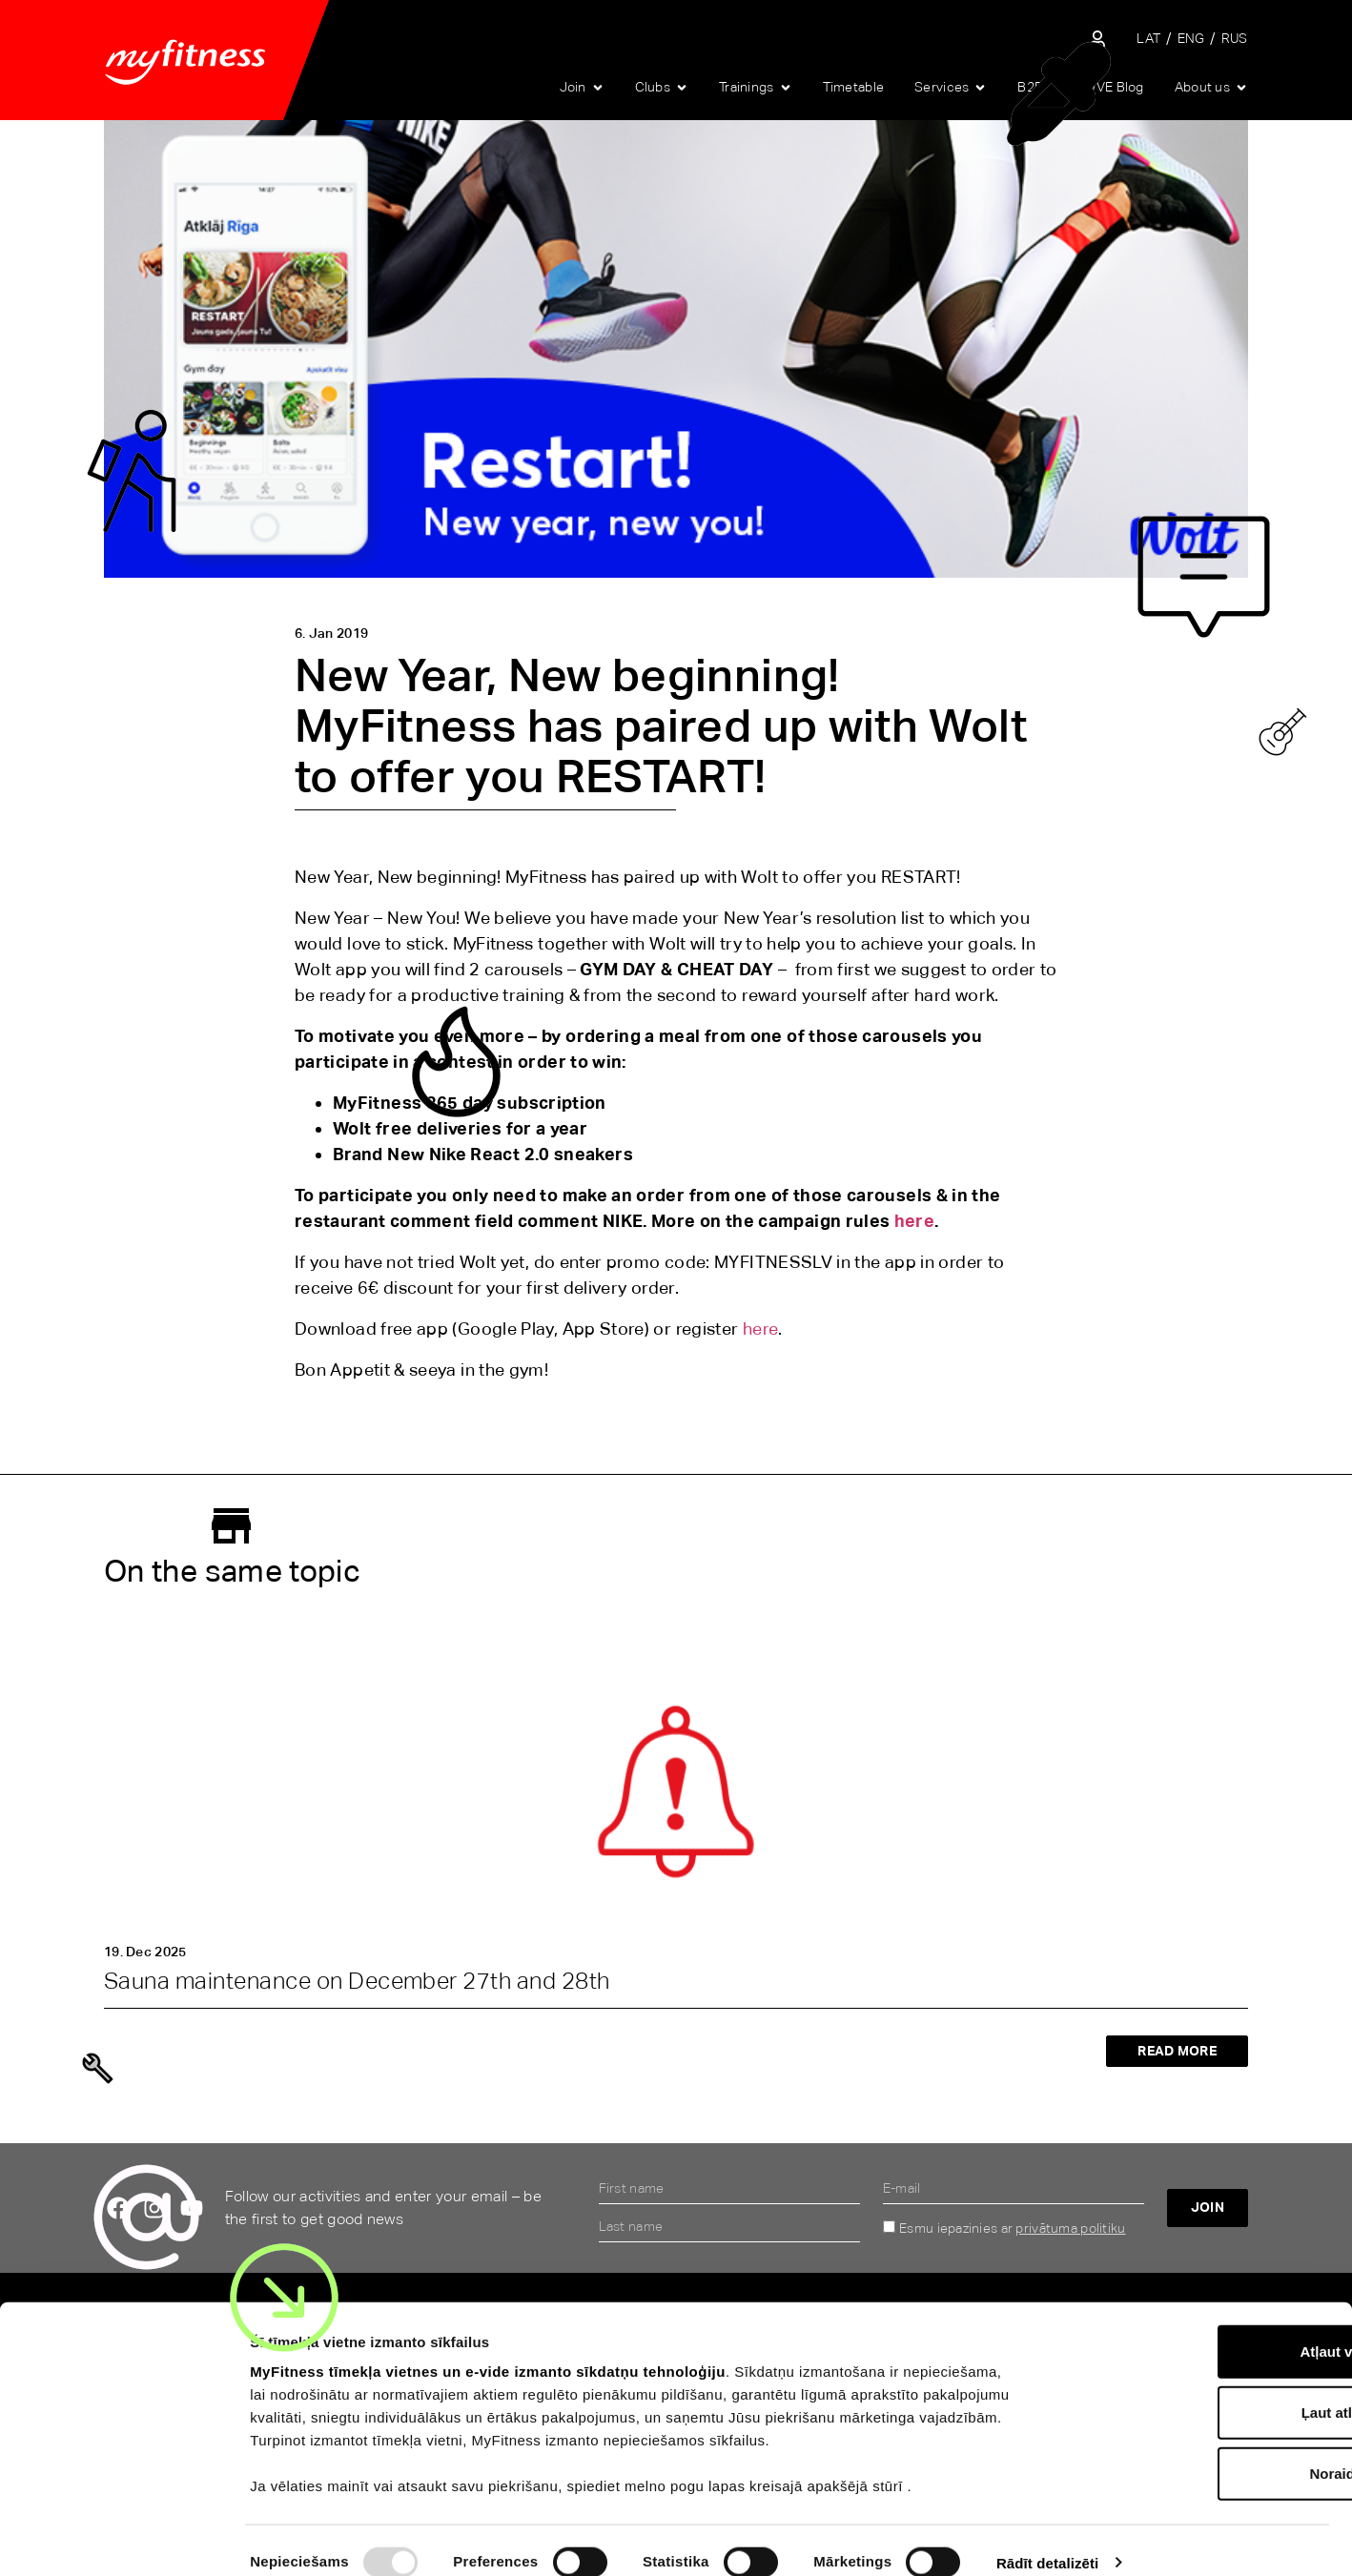 The image size is (1352, 2576). Describe the element at coordinates (1203, 571) in the screenshot. I see `open chat or messaging` at that location.